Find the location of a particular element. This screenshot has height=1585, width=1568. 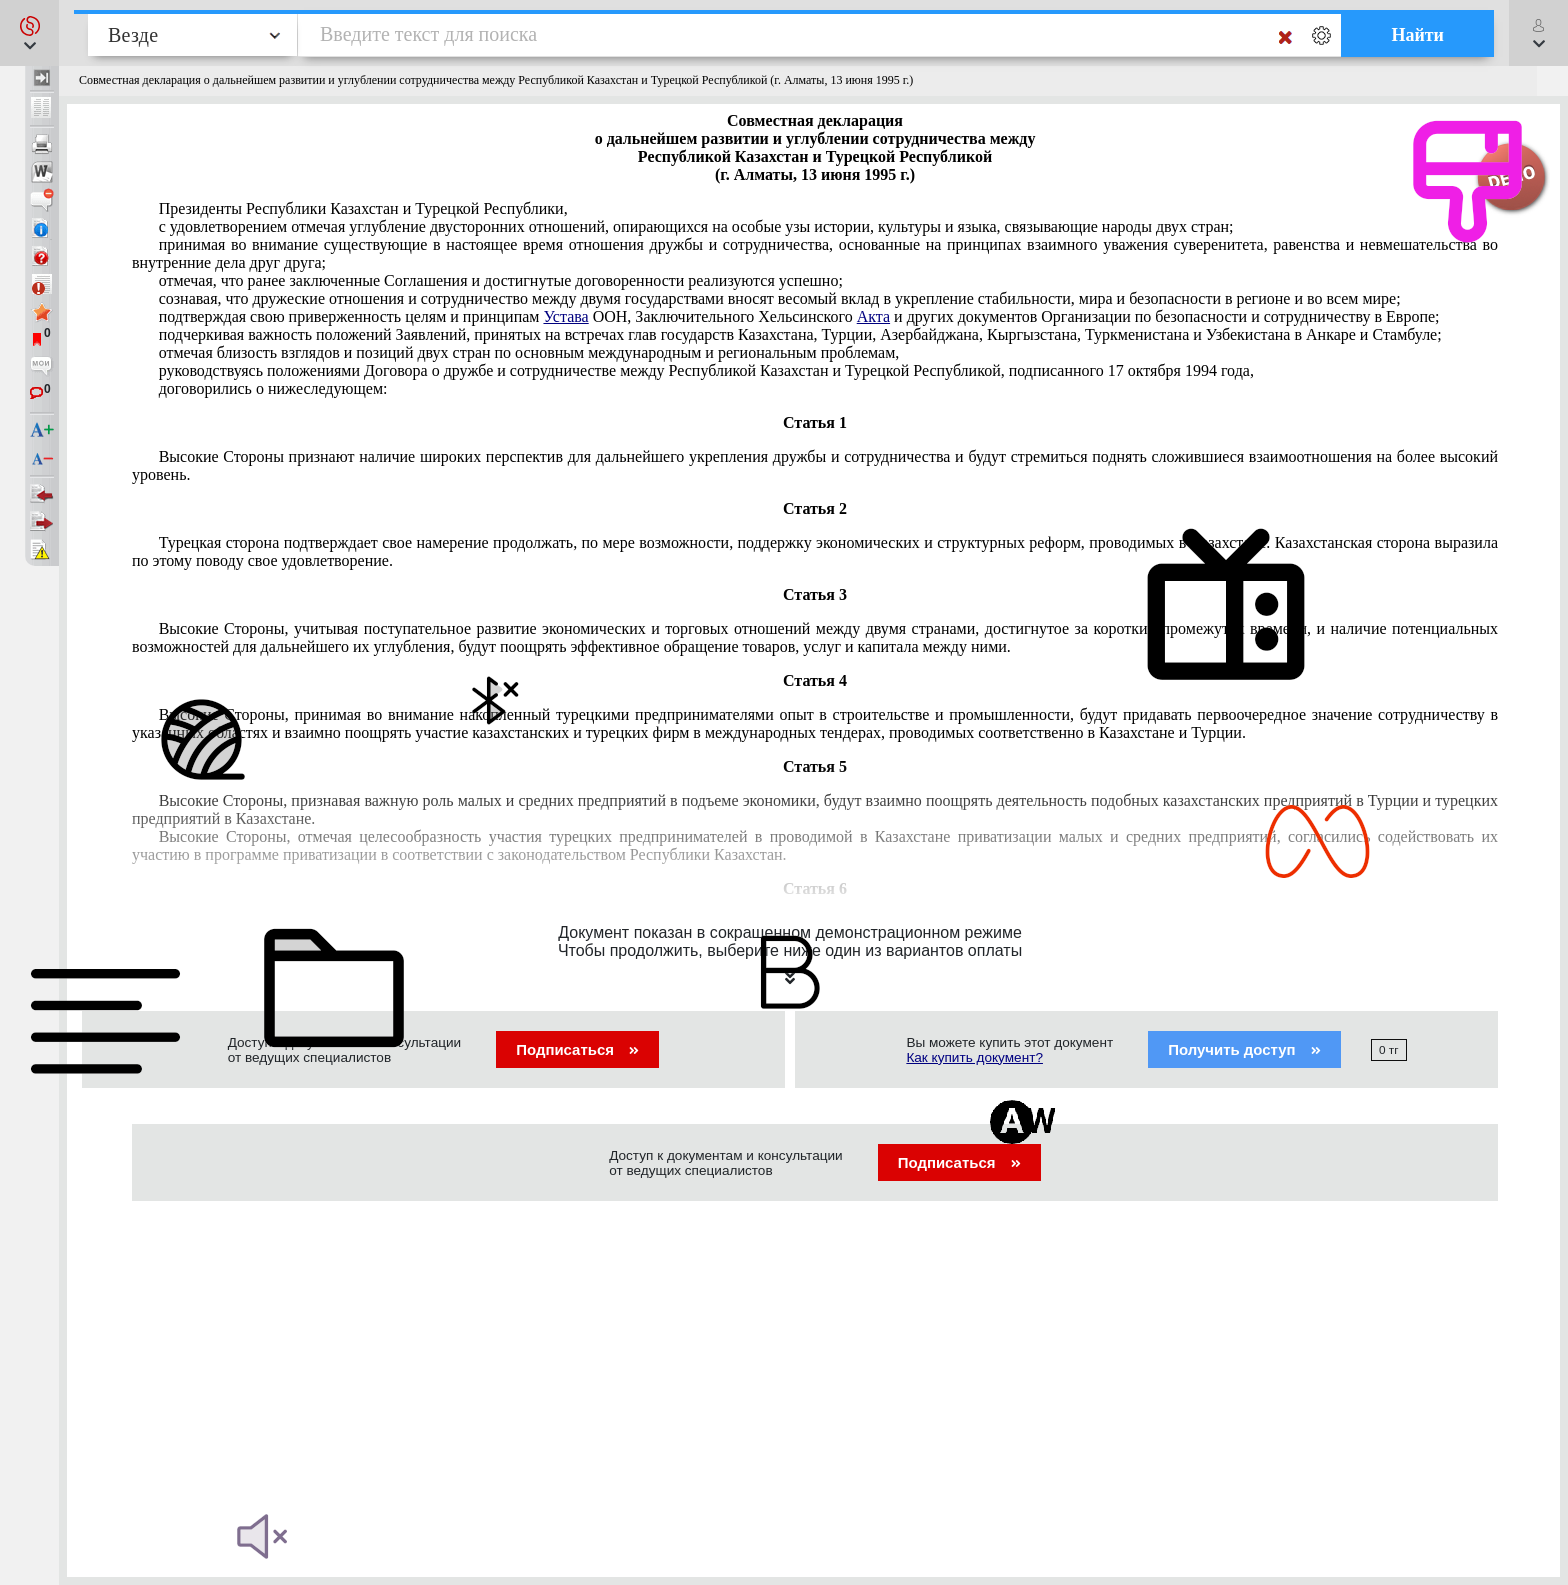

craft or knitting-related feature is located at coordinates (201, 739).